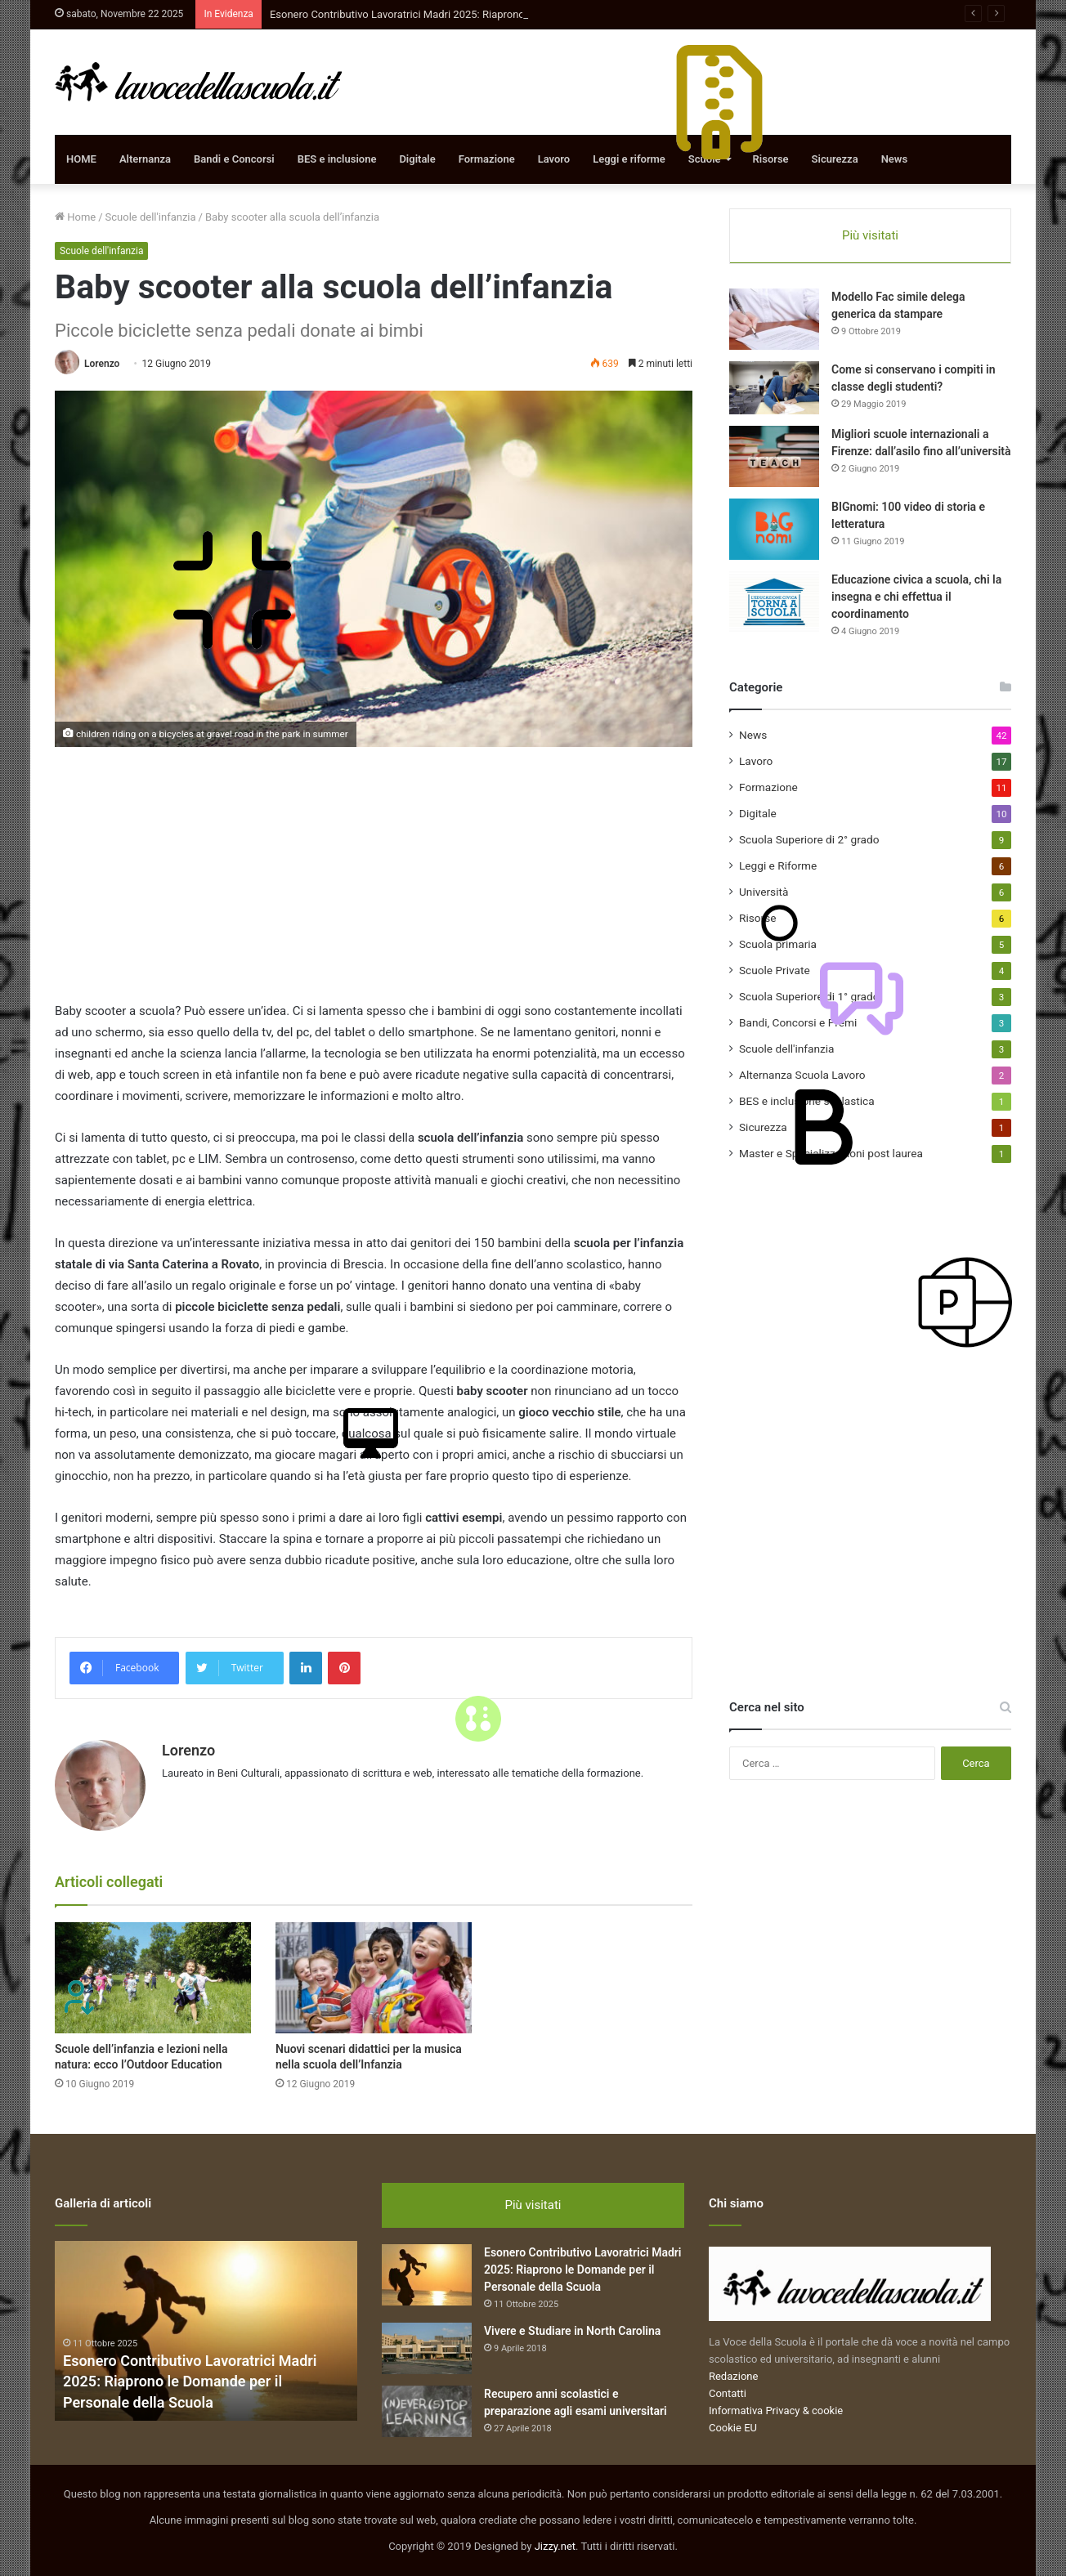  Describe the element at coordinates (862, 999) in the screenshot. I see `view discussion thread` at that location.